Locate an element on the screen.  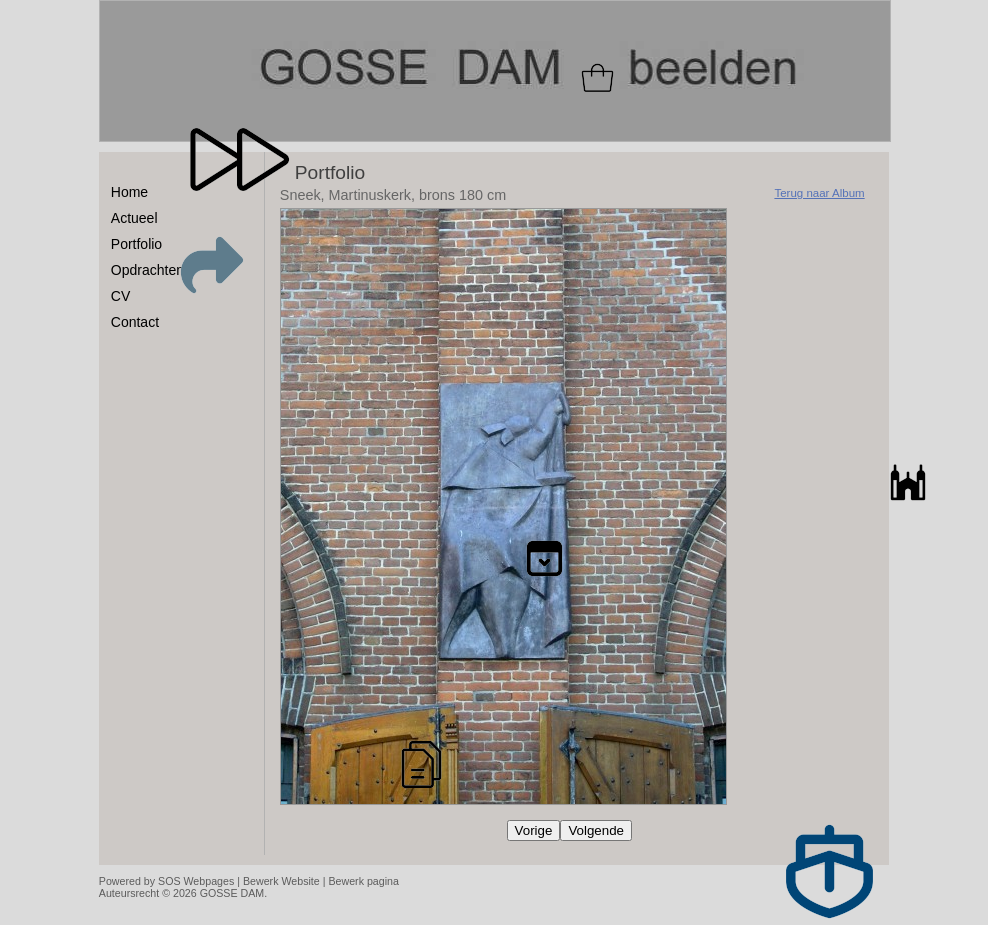
view your shopping bag is located at coordinates (597, 79).